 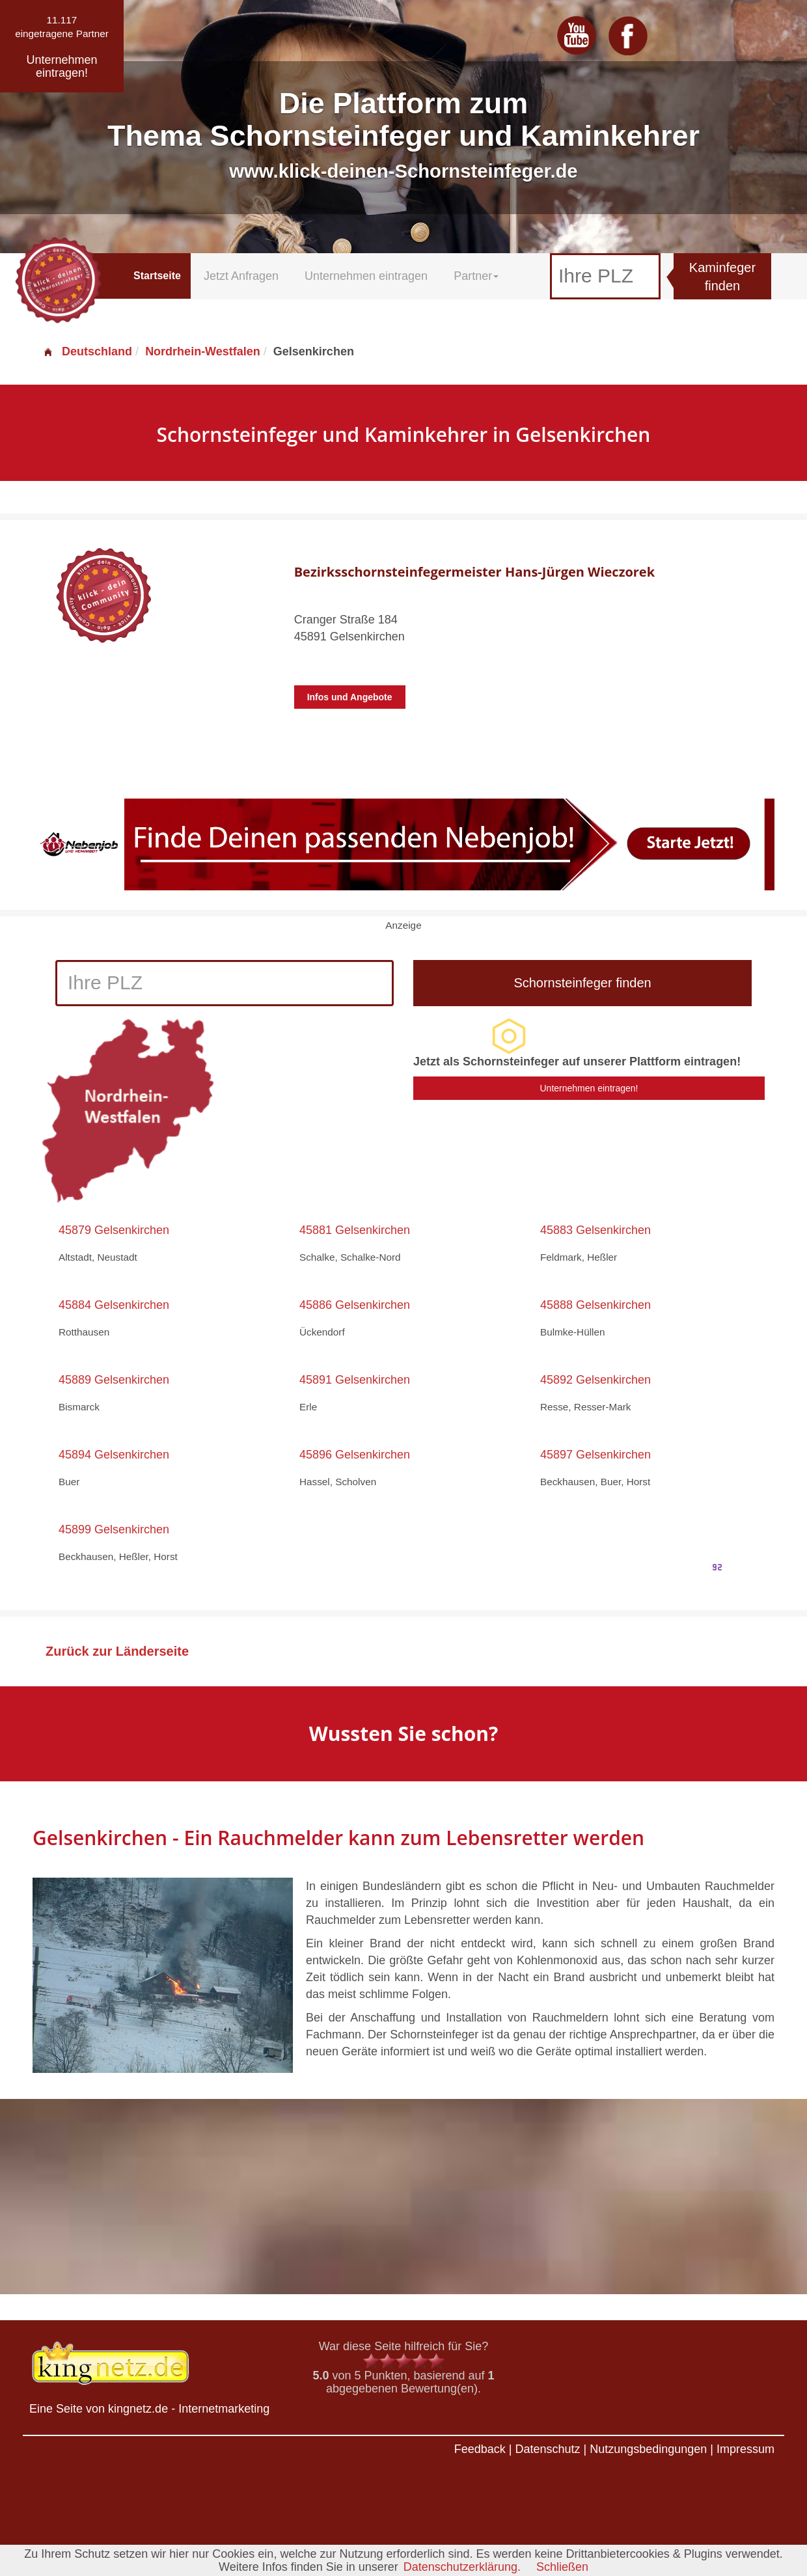 I want to click on displays the number 92 as a badge or counter, so click(x=717, y=1567).